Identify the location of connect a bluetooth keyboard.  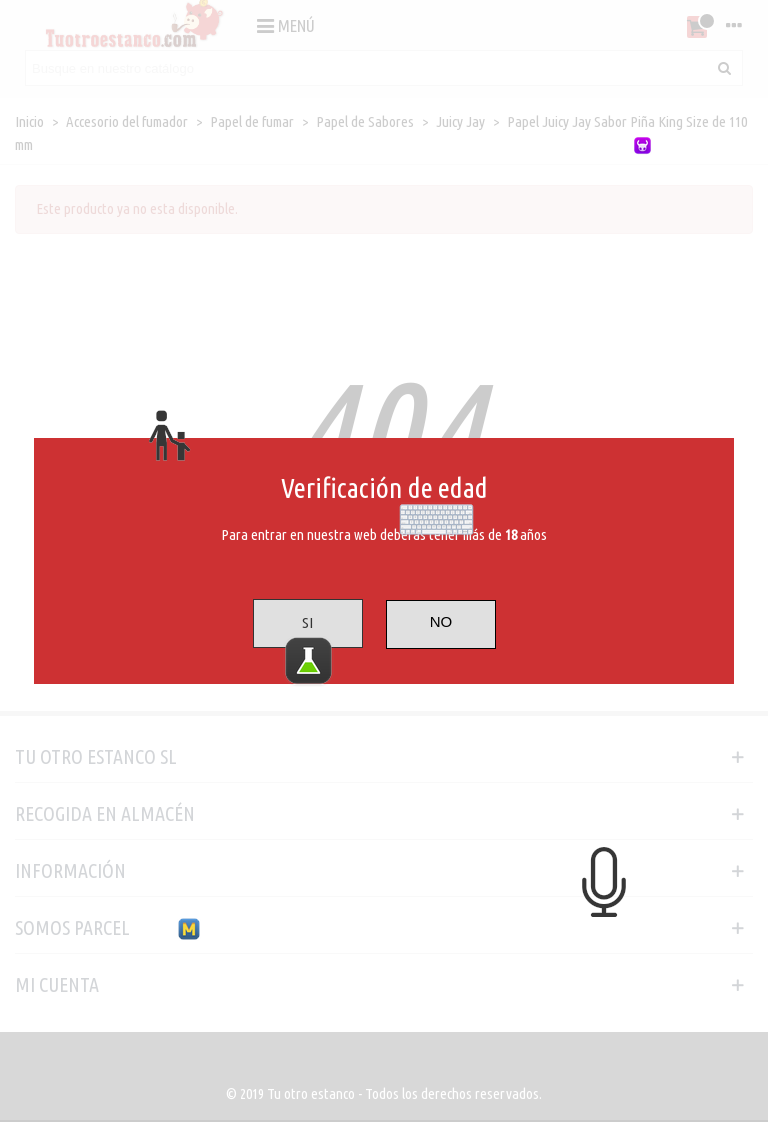
(436, 519).